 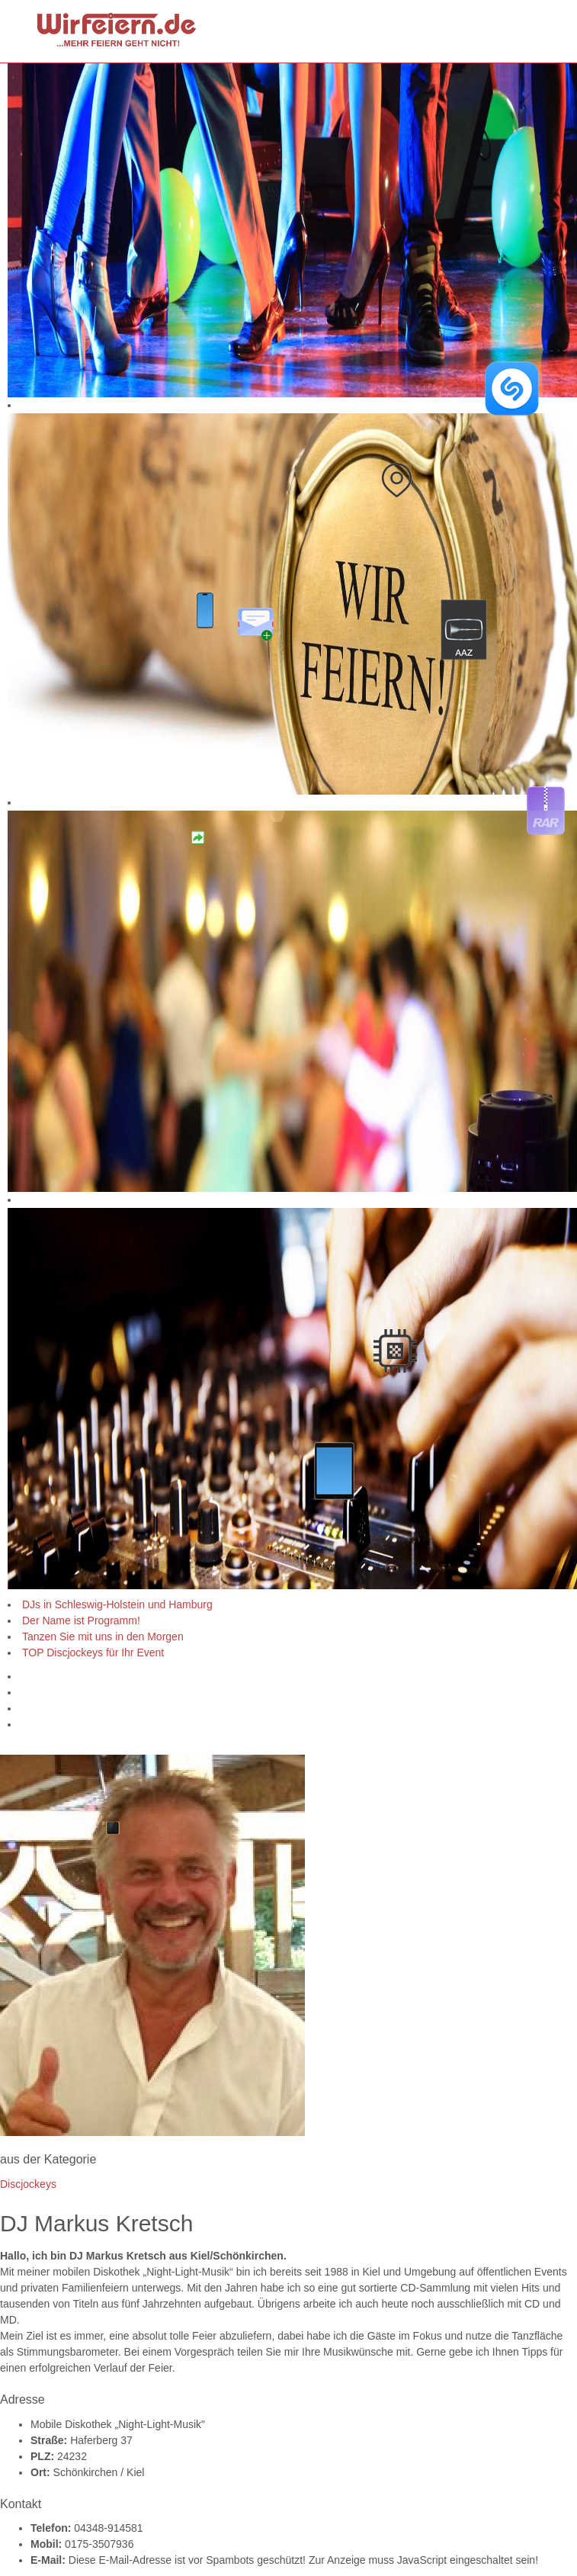 I want to click on a compressed RAR archive file, so click(x=546, y=811).